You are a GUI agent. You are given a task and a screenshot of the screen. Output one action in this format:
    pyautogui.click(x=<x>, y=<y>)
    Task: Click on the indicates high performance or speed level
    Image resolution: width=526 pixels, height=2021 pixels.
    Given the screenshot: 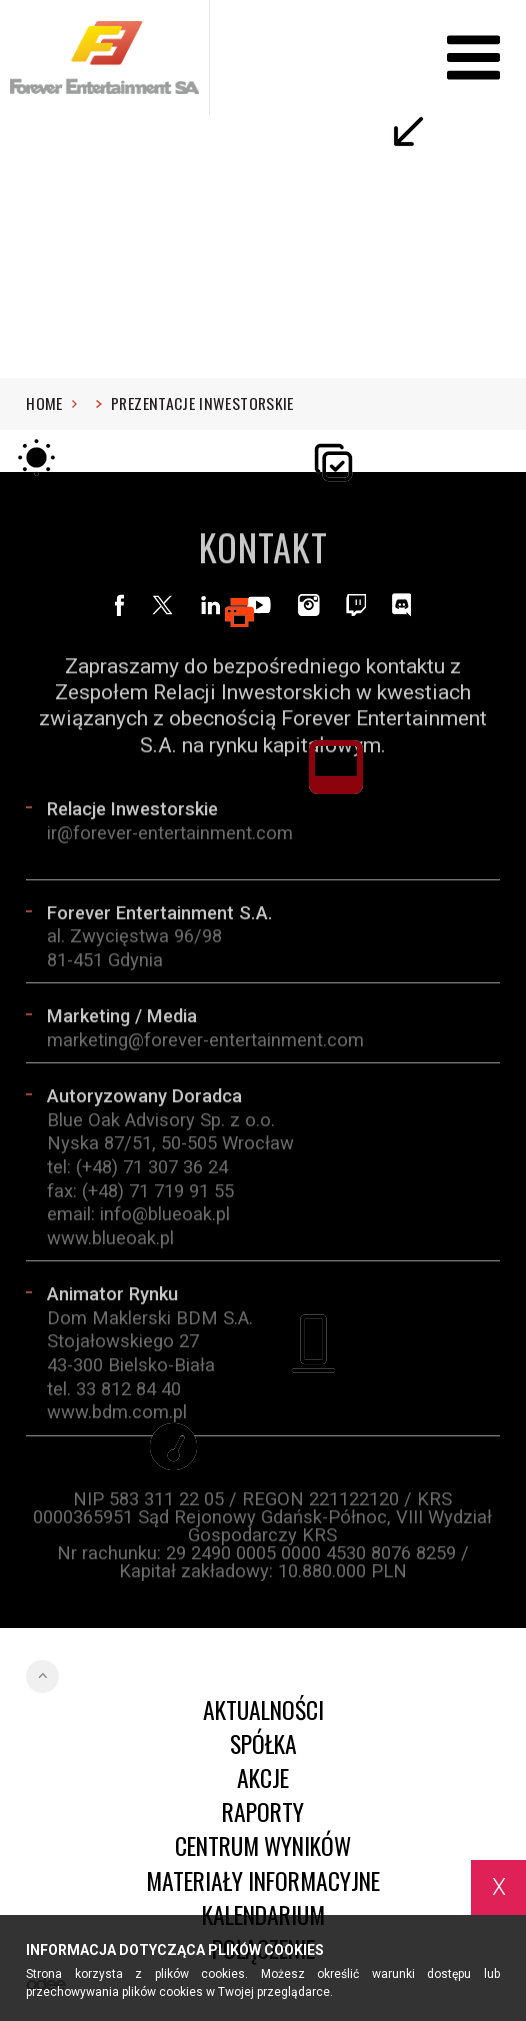 What is the action you would take?
    pyautogui.click(x=173, y=1446)
    